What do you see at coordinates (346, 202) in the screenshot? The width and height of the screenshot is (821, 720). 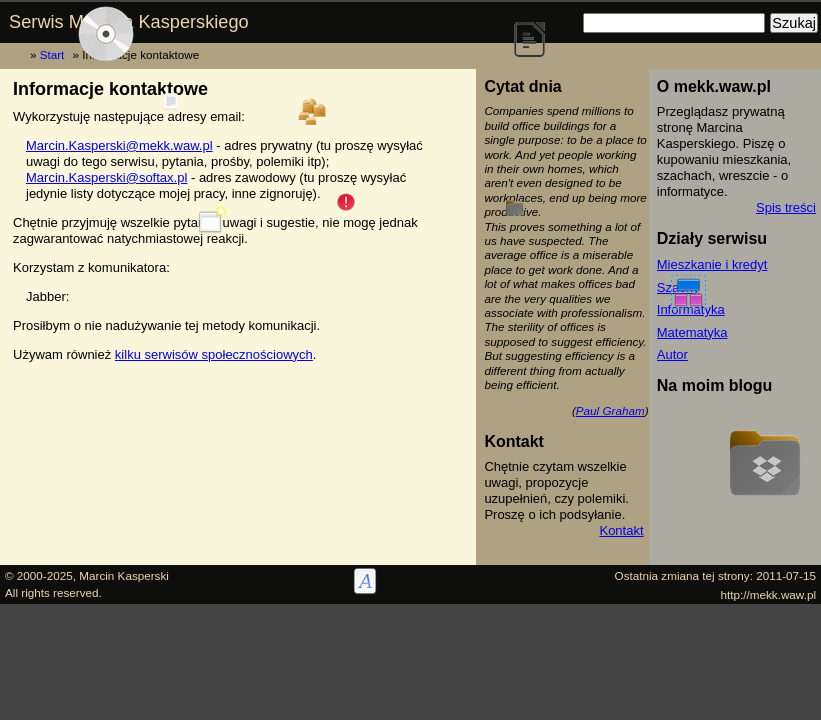 I see `indicates an important alert or warning` at bounding box center [346, 202].